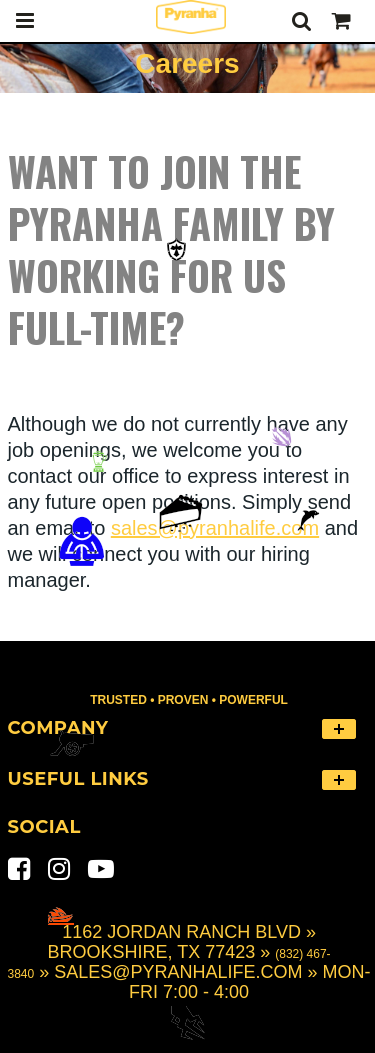 The height and width of the screenshot is (1053, 375). Describe the element at coordinates (61, 912) in the screenshot. I see `select speedboat or watercraft vehicle` at that location.